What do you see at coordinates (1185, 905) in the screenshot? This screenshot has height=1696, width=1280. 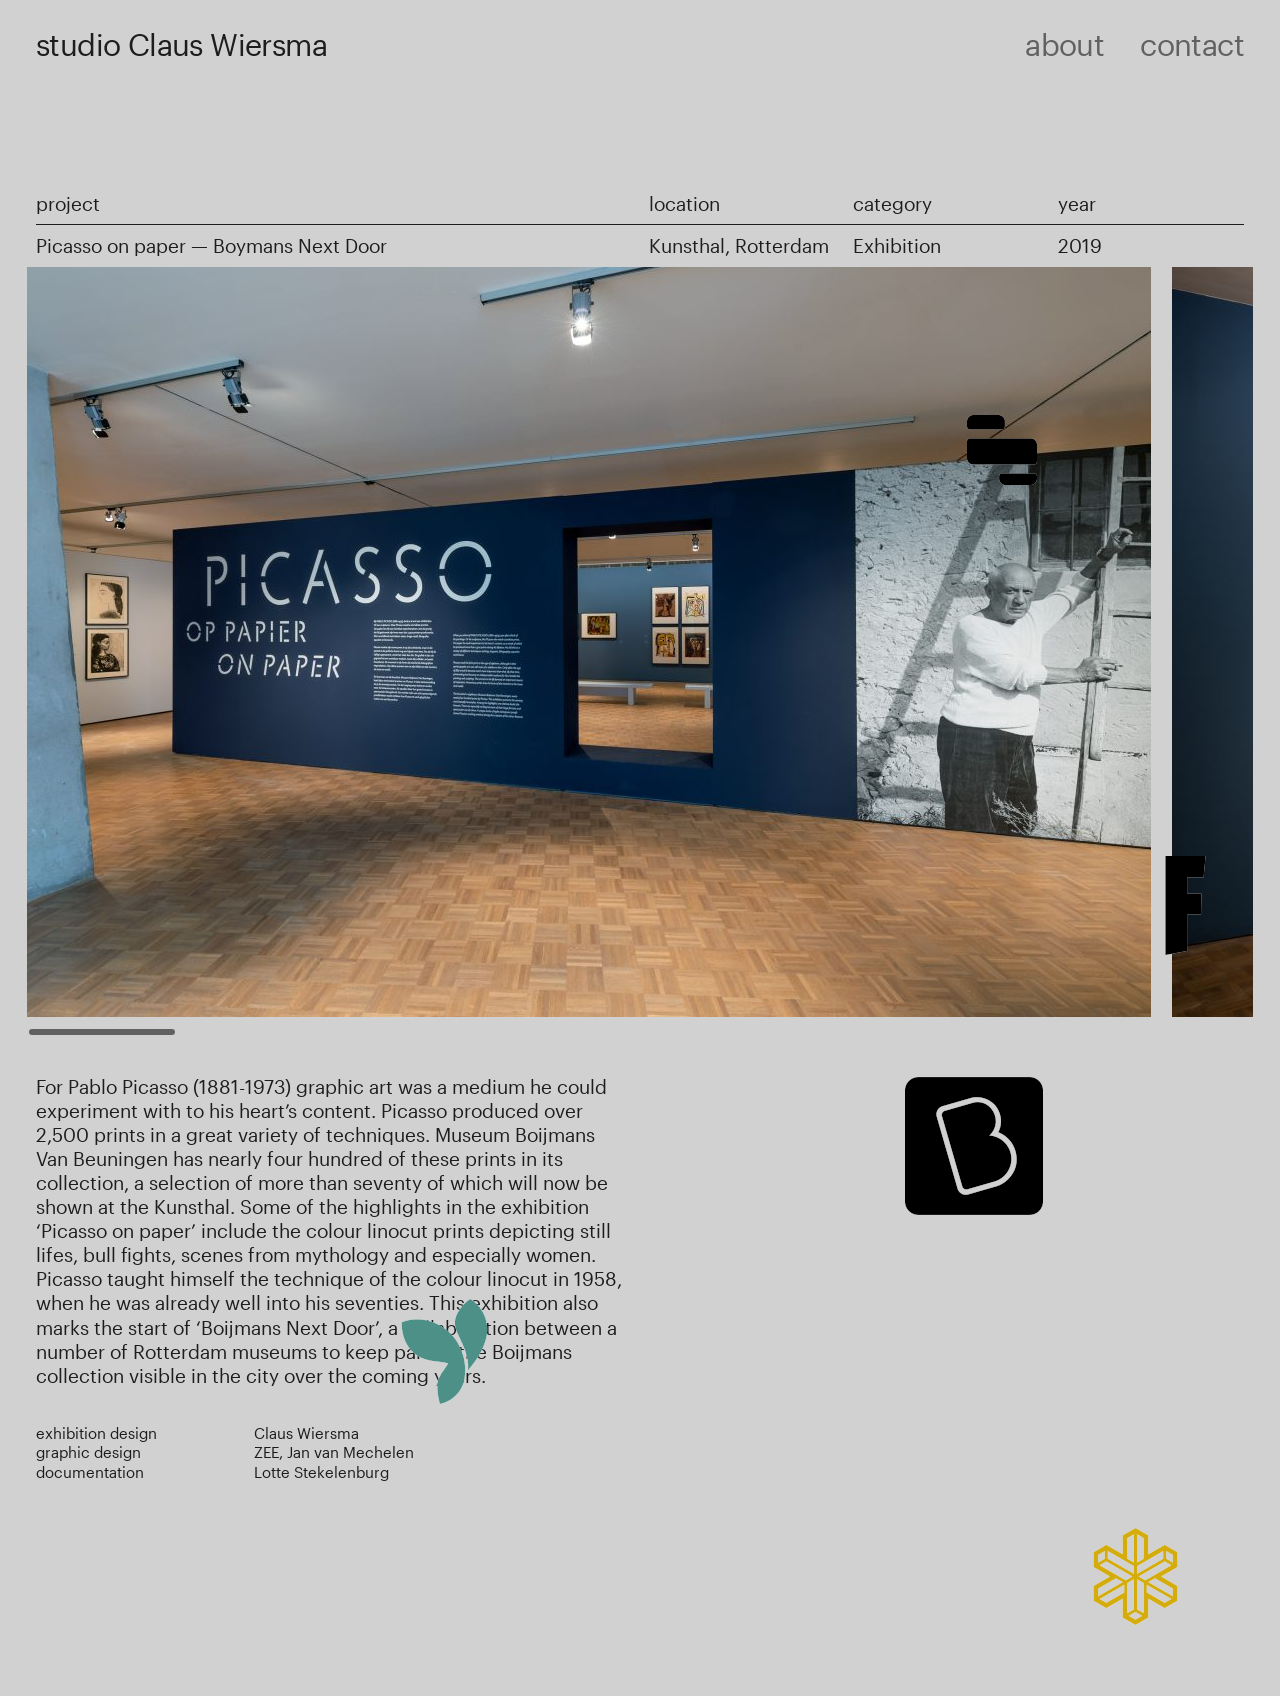 I see `launch fortnite game` at bounding box center [1185, 905].